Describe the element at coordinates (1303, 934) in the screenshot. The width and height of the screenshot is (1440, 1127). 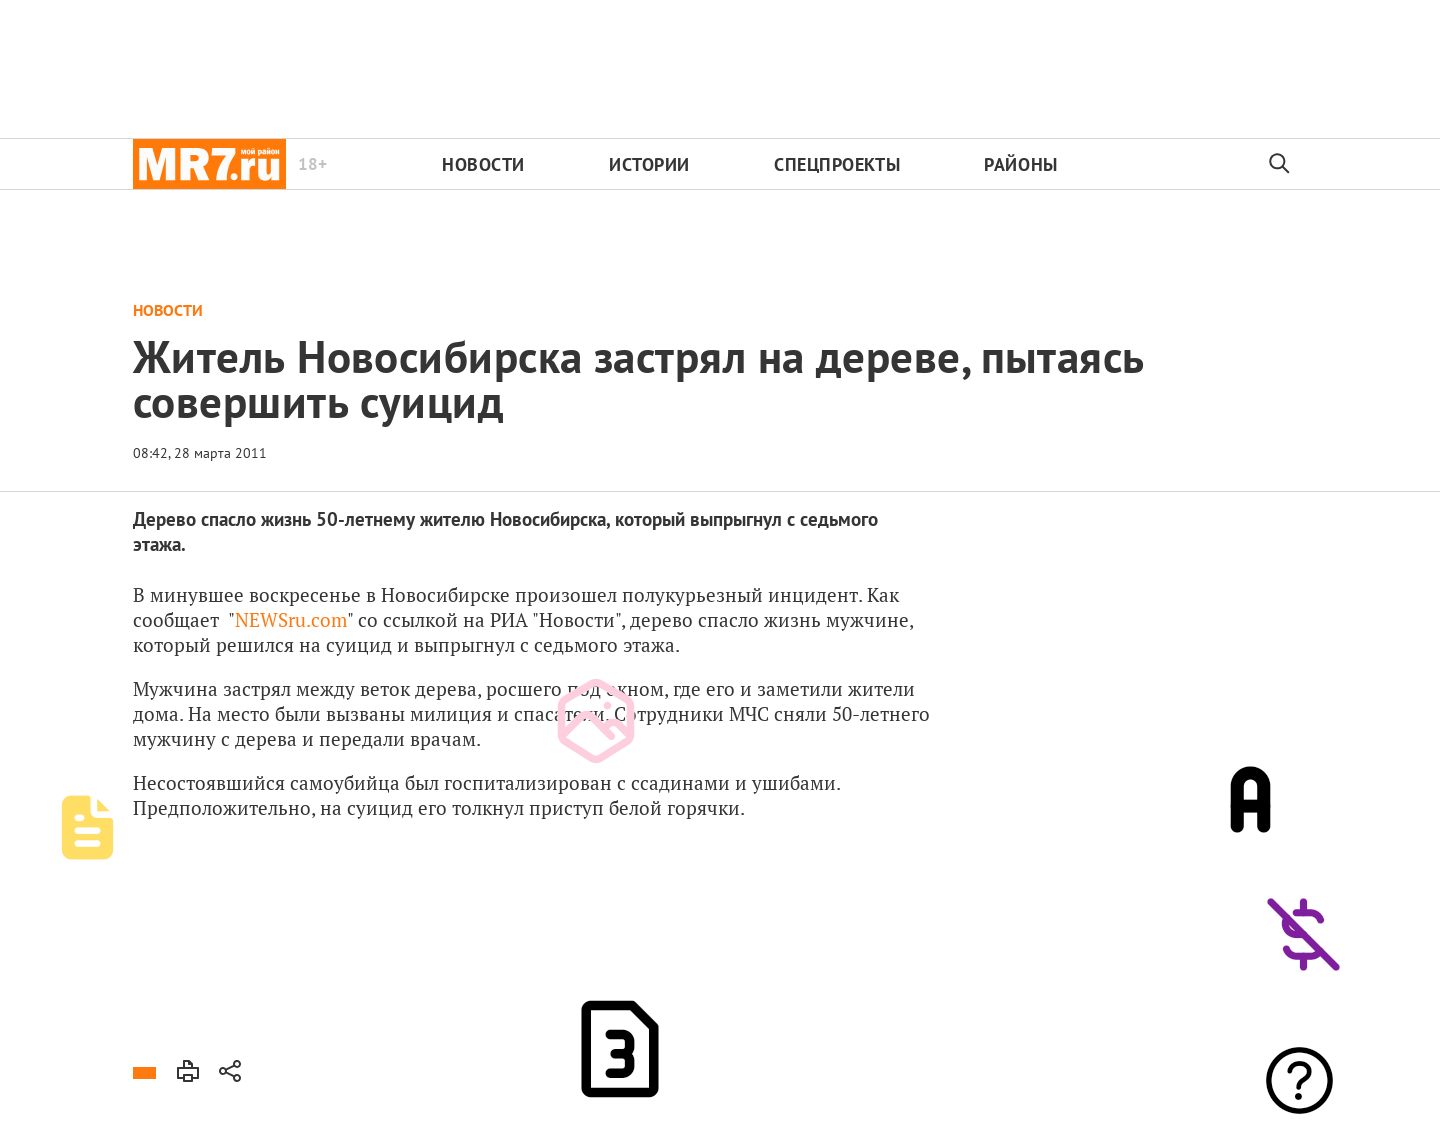
I see `indicates a free or no-cost item` at that location.